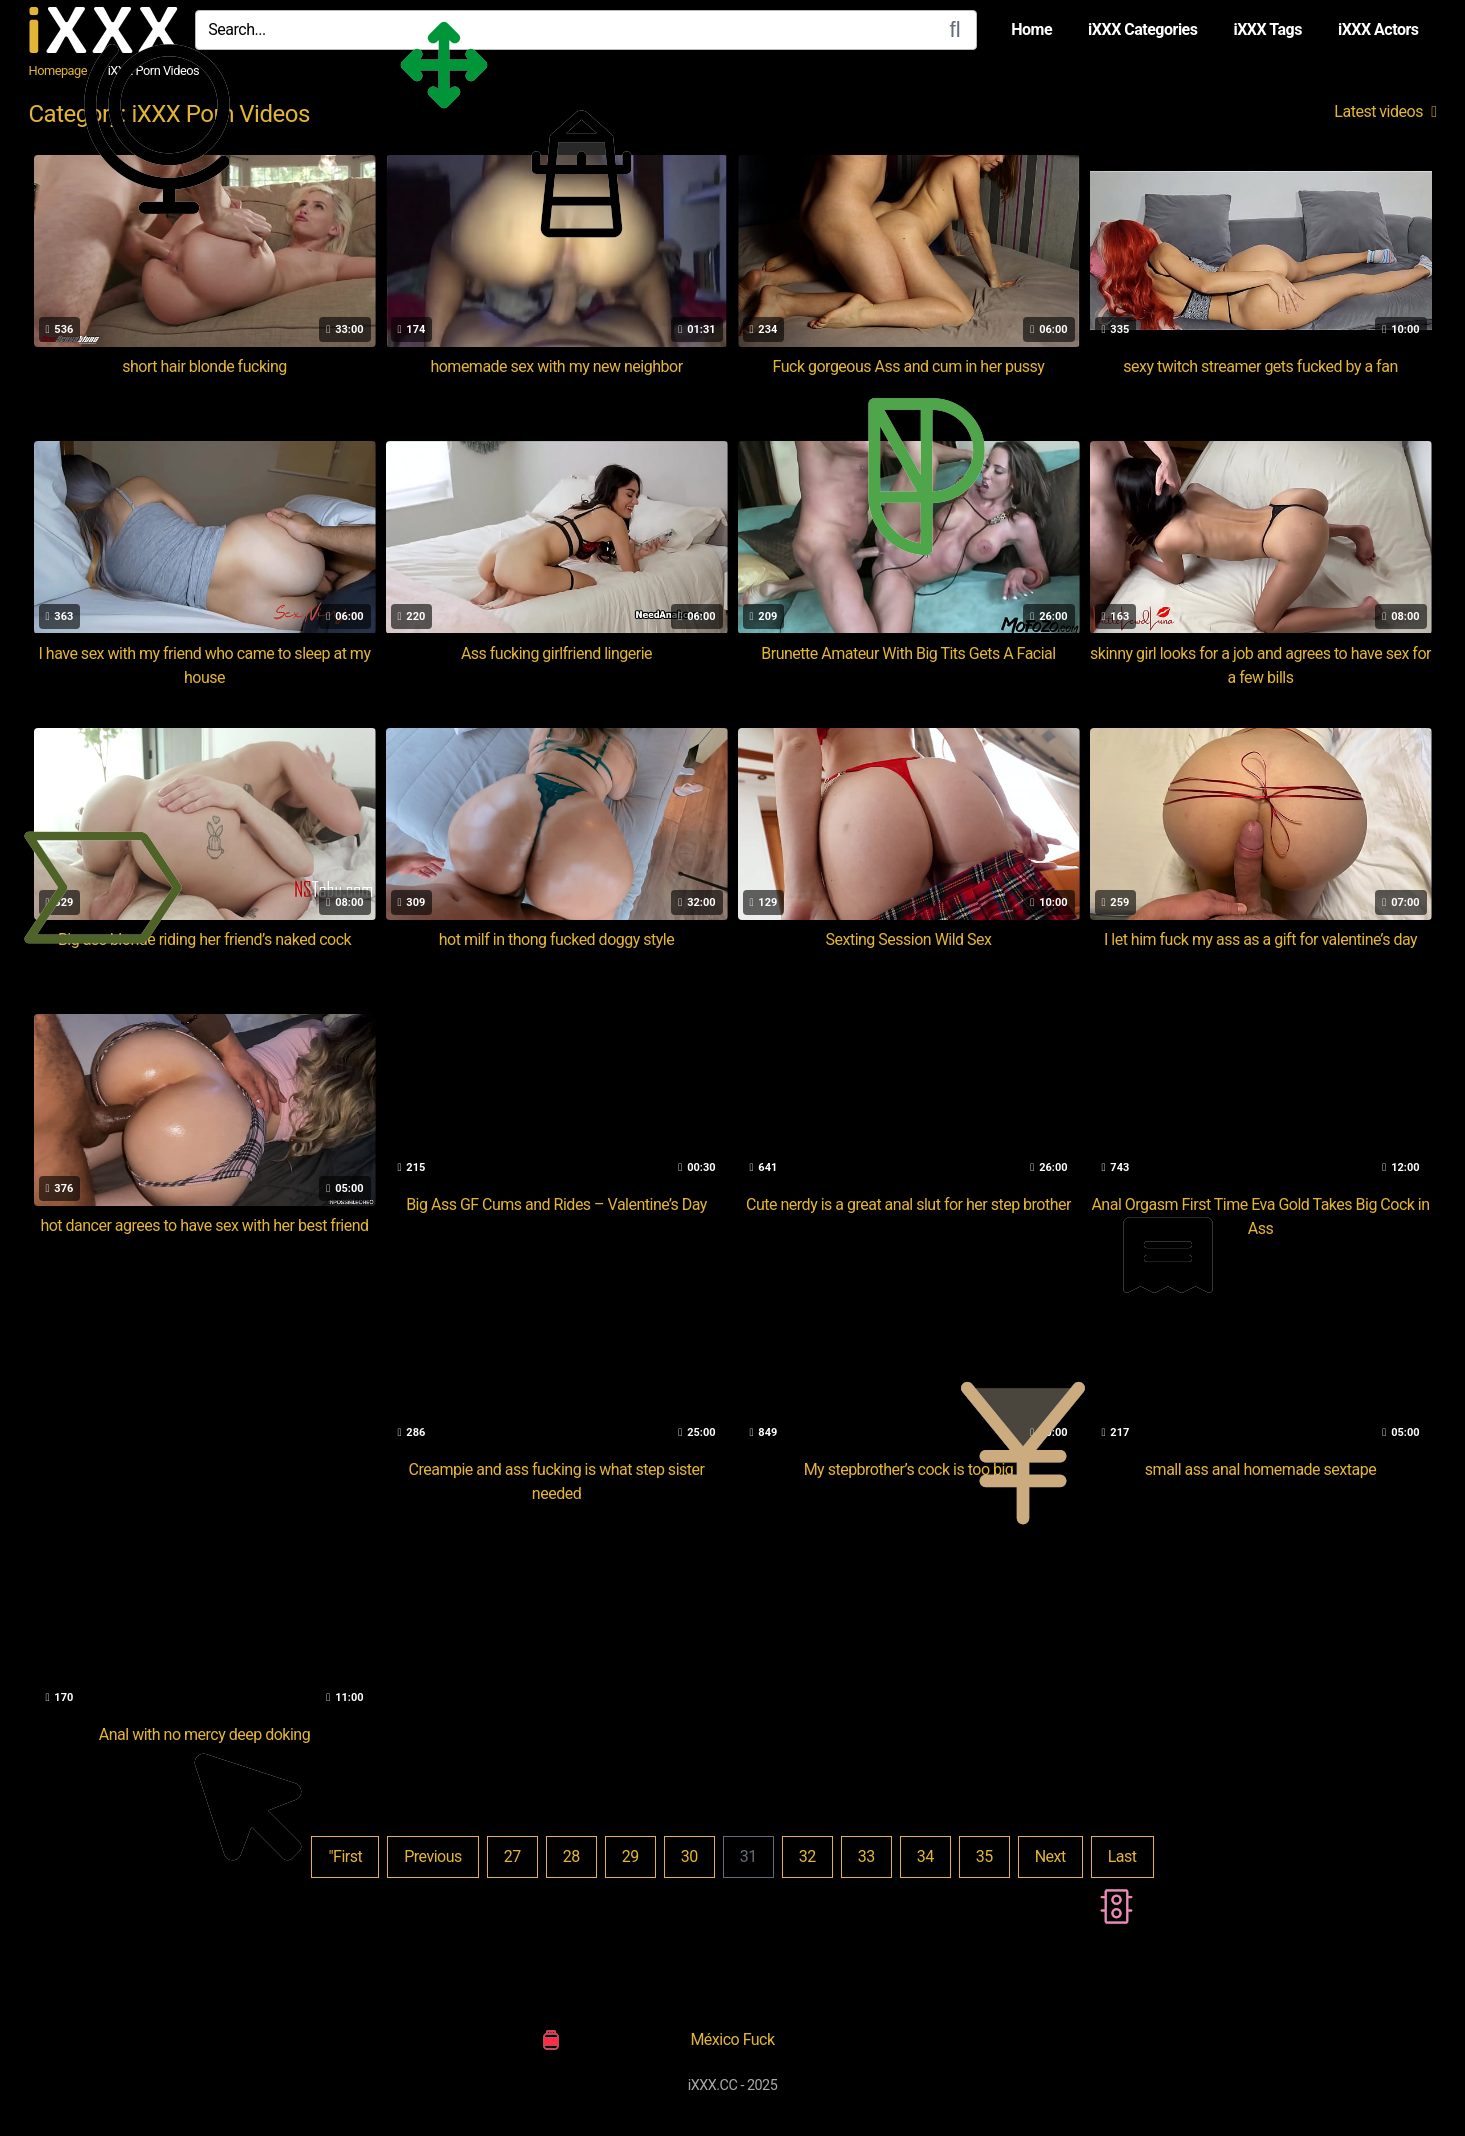 The width and height of the screenshot is (1465, 2136). What do you see at coordinates (163, 123) in the screenshot?
I see `access global or worldwide settings` at bounding box center [163, 123].